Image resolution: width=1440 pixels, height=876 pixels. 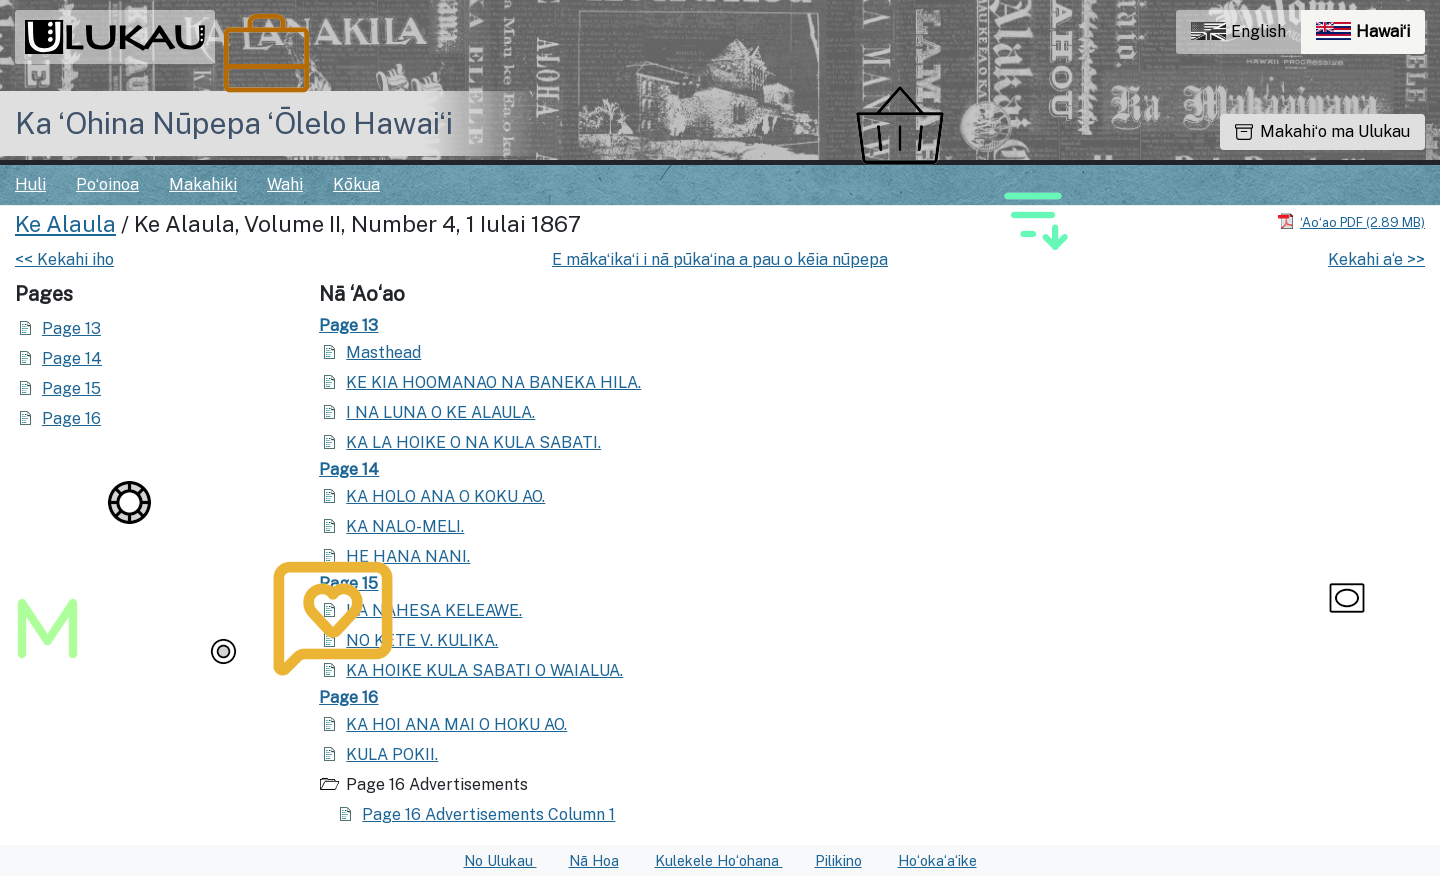 What do you see at coordinates (47, 628) in the screenshot?
I see `indicates items starting with the letter M` at bounding box center [47, 628].